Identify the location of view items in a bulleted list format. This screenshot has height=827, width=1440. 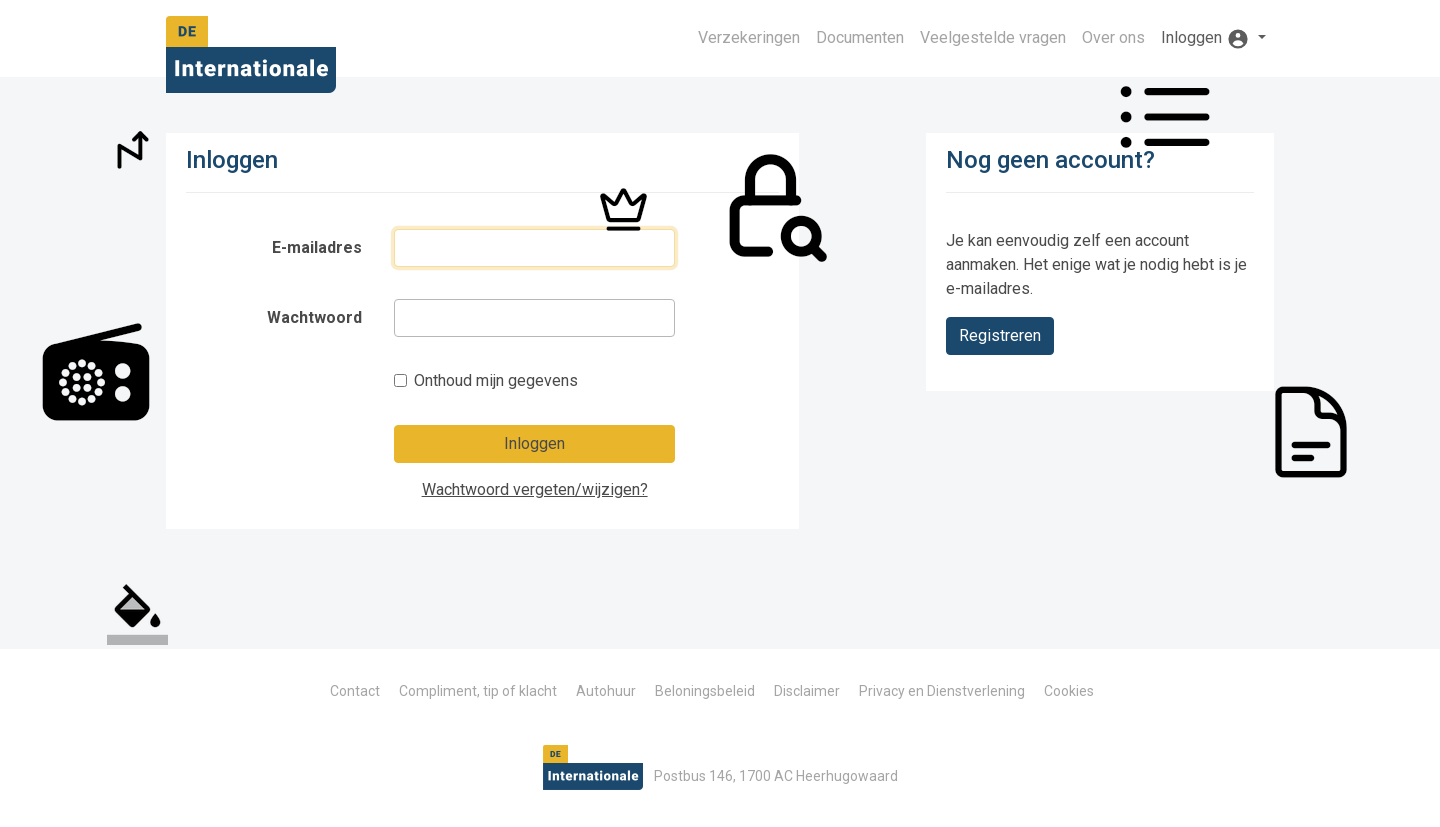
(1166, 117).